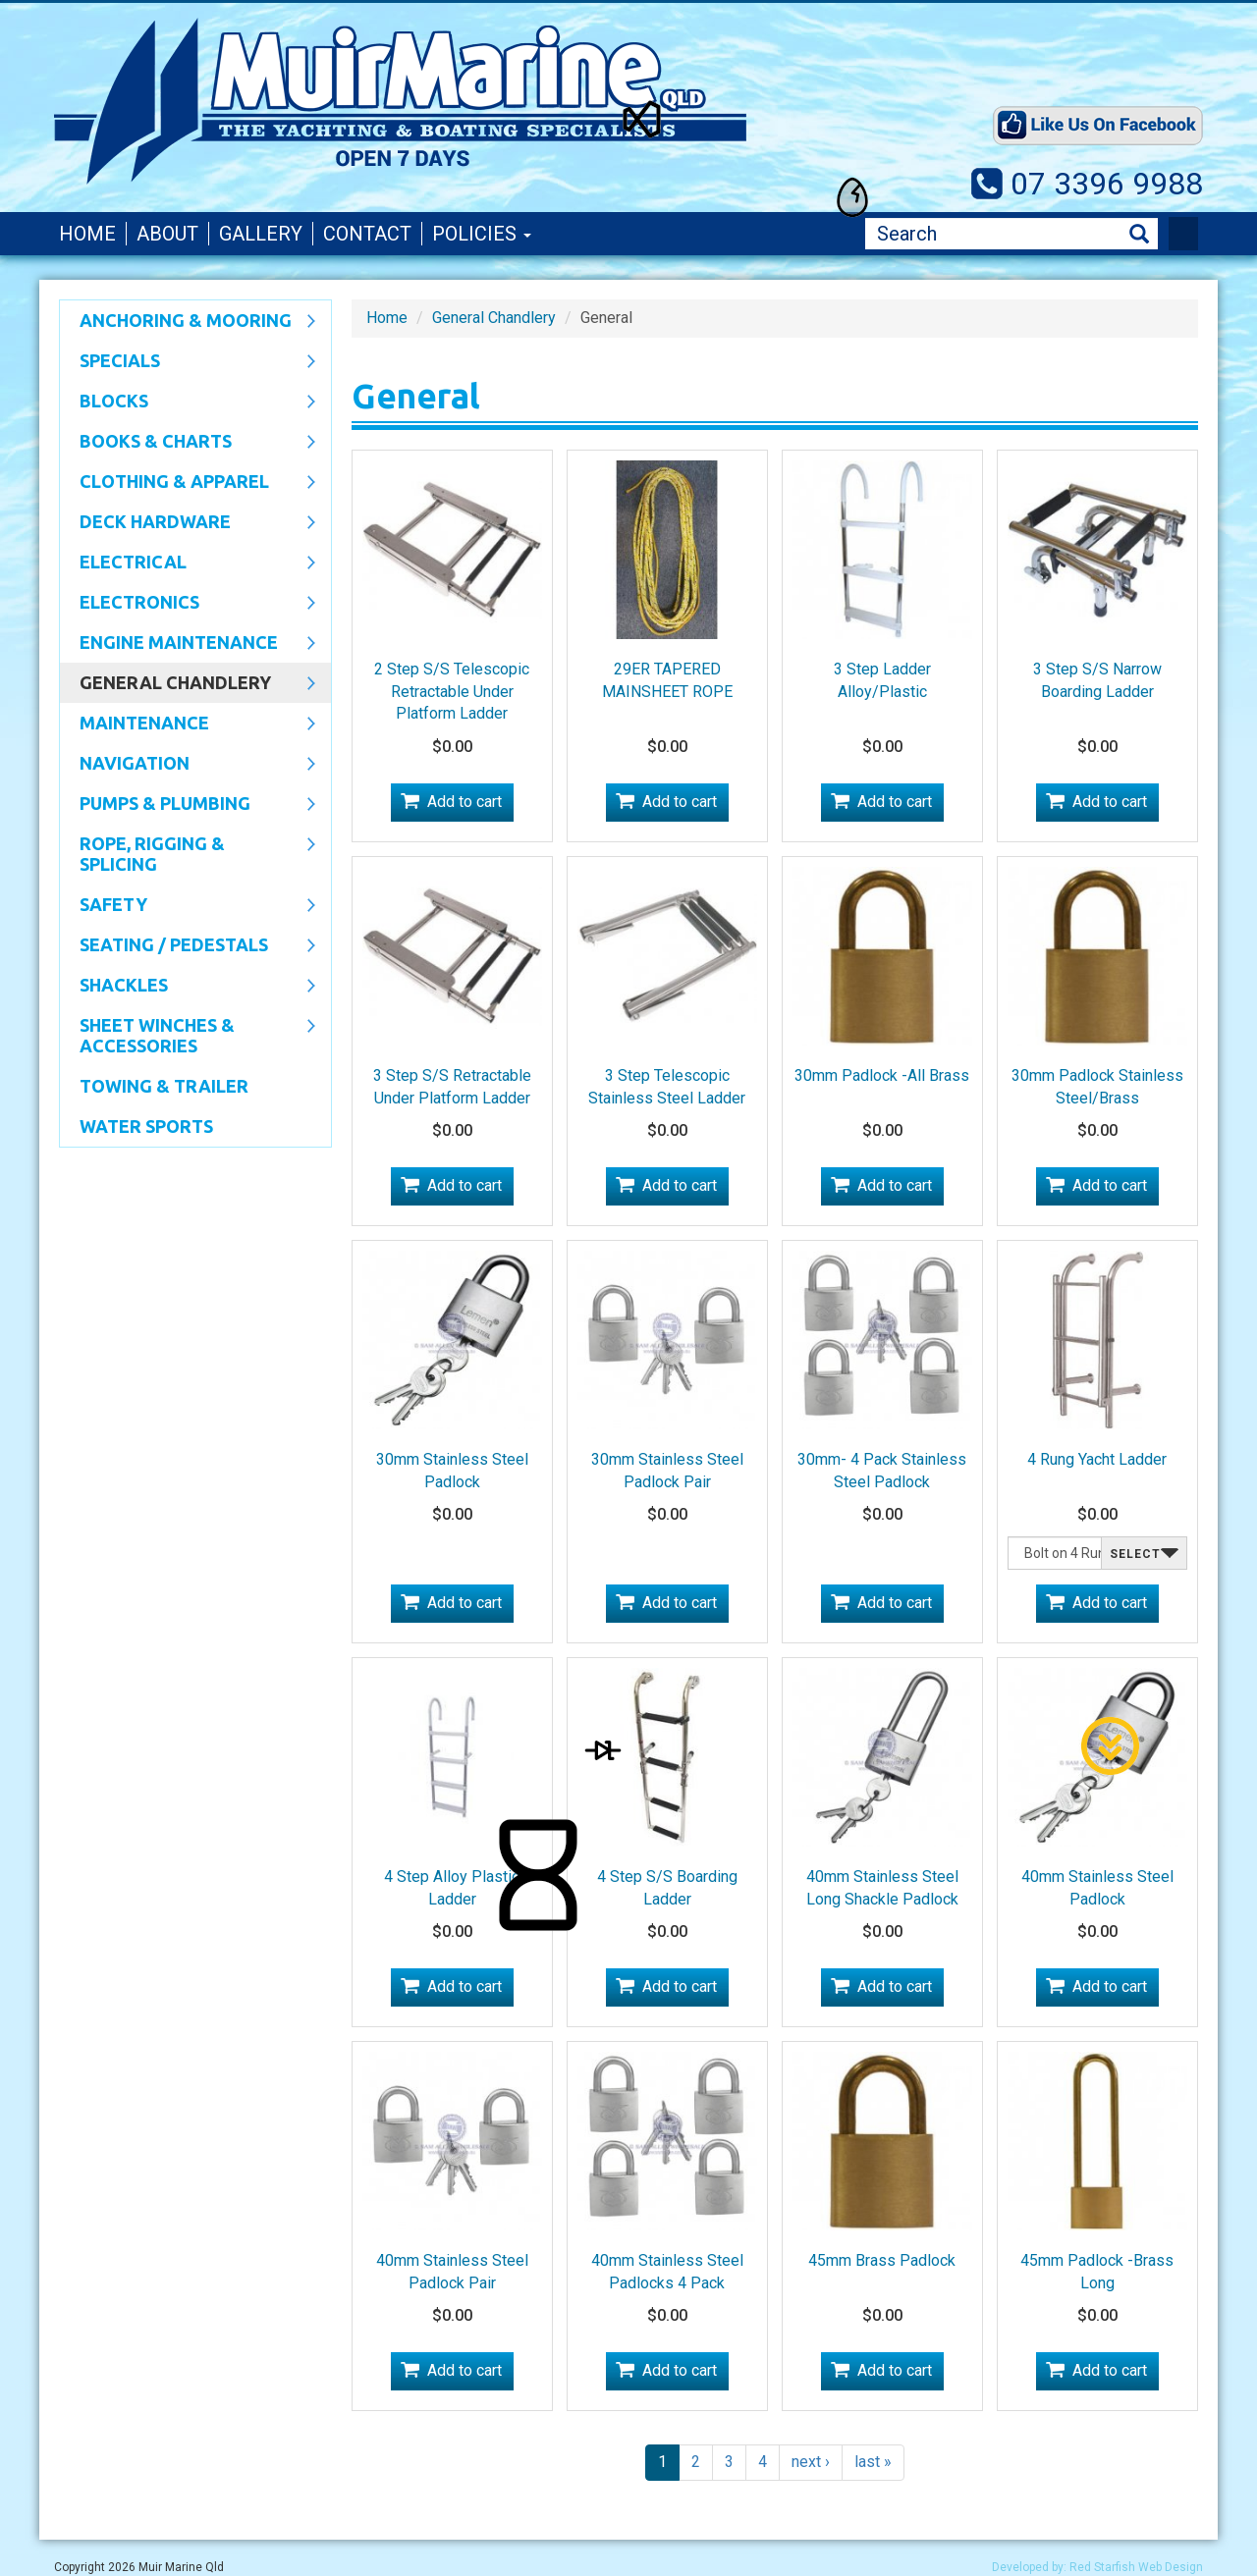 The image size is (1257, 2576). Describe the element at coordinates (538, 1875) in the screenshot. I see `indicates a process is waiting or pending` at that location.